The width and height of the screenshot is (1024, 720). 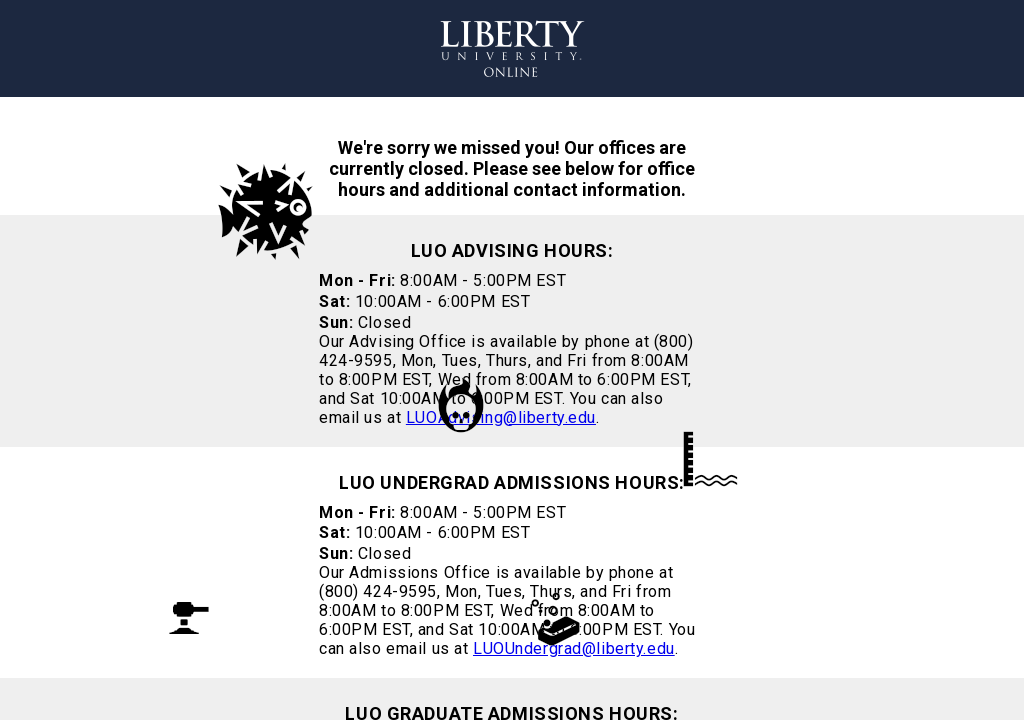 What do you see at coordinates (189, 618) in the screenshot?
I see `turret defense unit in a strategy game` at bounding box center [189, 618].